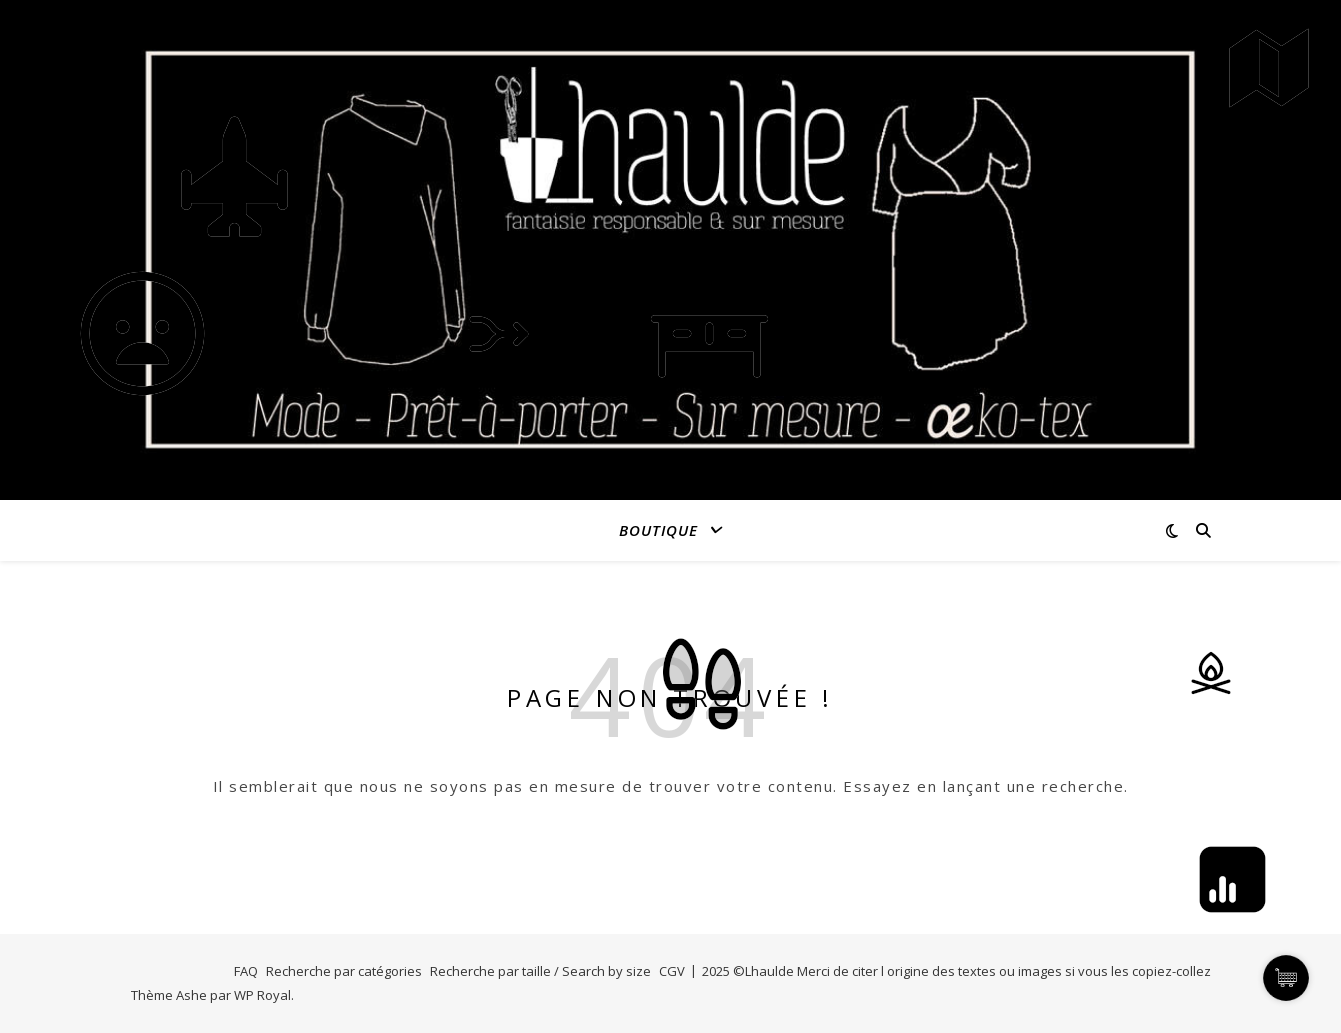  Describe the element at coordinates (702, 684) in the screenshot. I see `track your steps or walking activity` at that location.